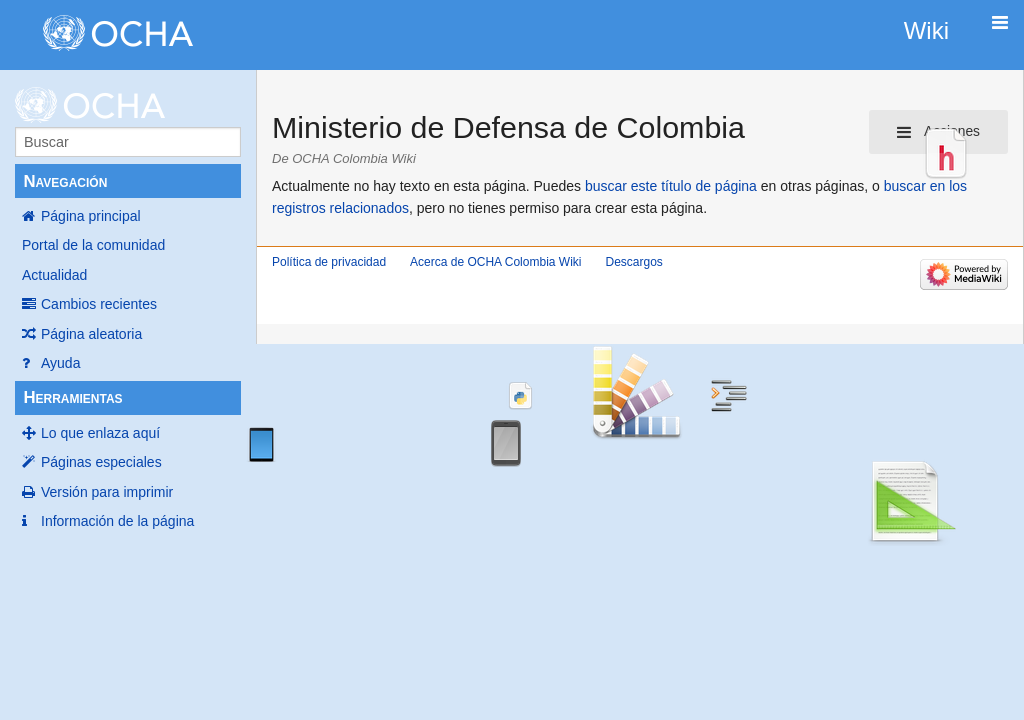  What do you see at coordinates (729, 397) in the screenshot?
I see `decrease text indentation` at bounding box center [729, 397].